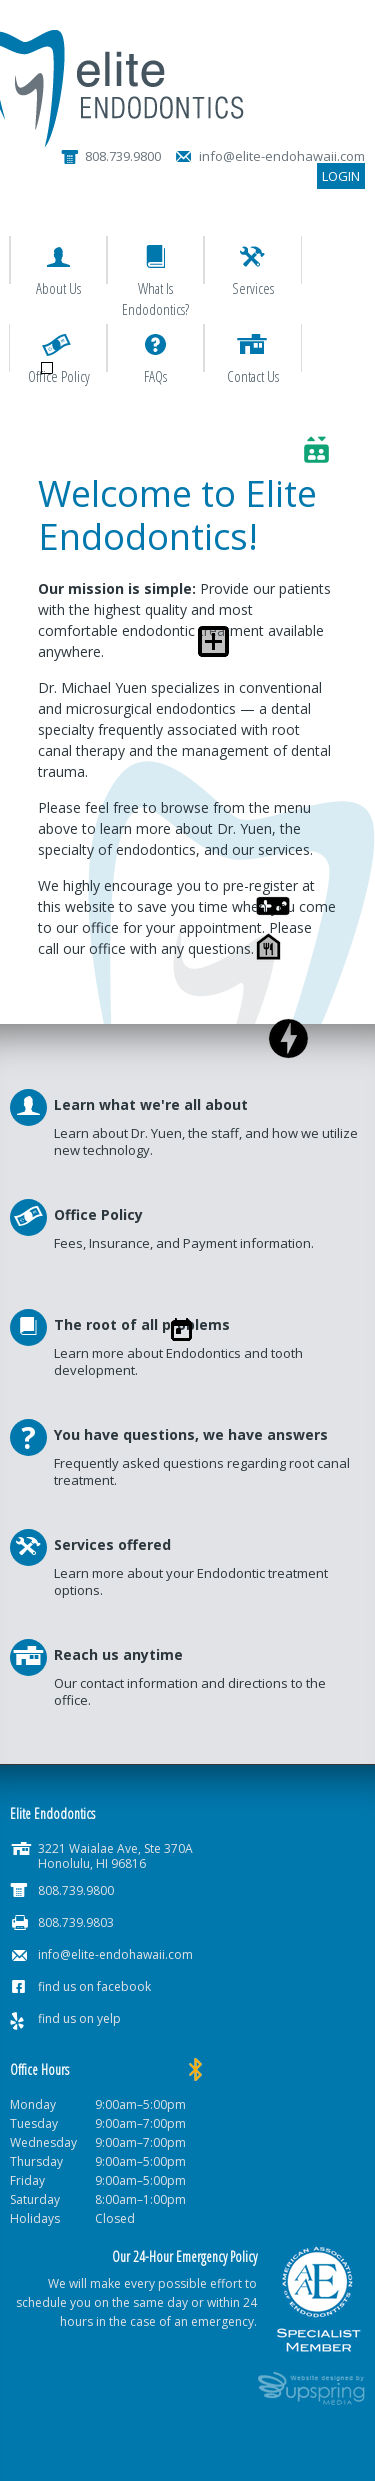 The height and width of the screenshot is (2481, 375). What do you see at coordinates (181, 1330) in the screenshot?
I see `view today's date or events` at bounding box center [181, 1330].